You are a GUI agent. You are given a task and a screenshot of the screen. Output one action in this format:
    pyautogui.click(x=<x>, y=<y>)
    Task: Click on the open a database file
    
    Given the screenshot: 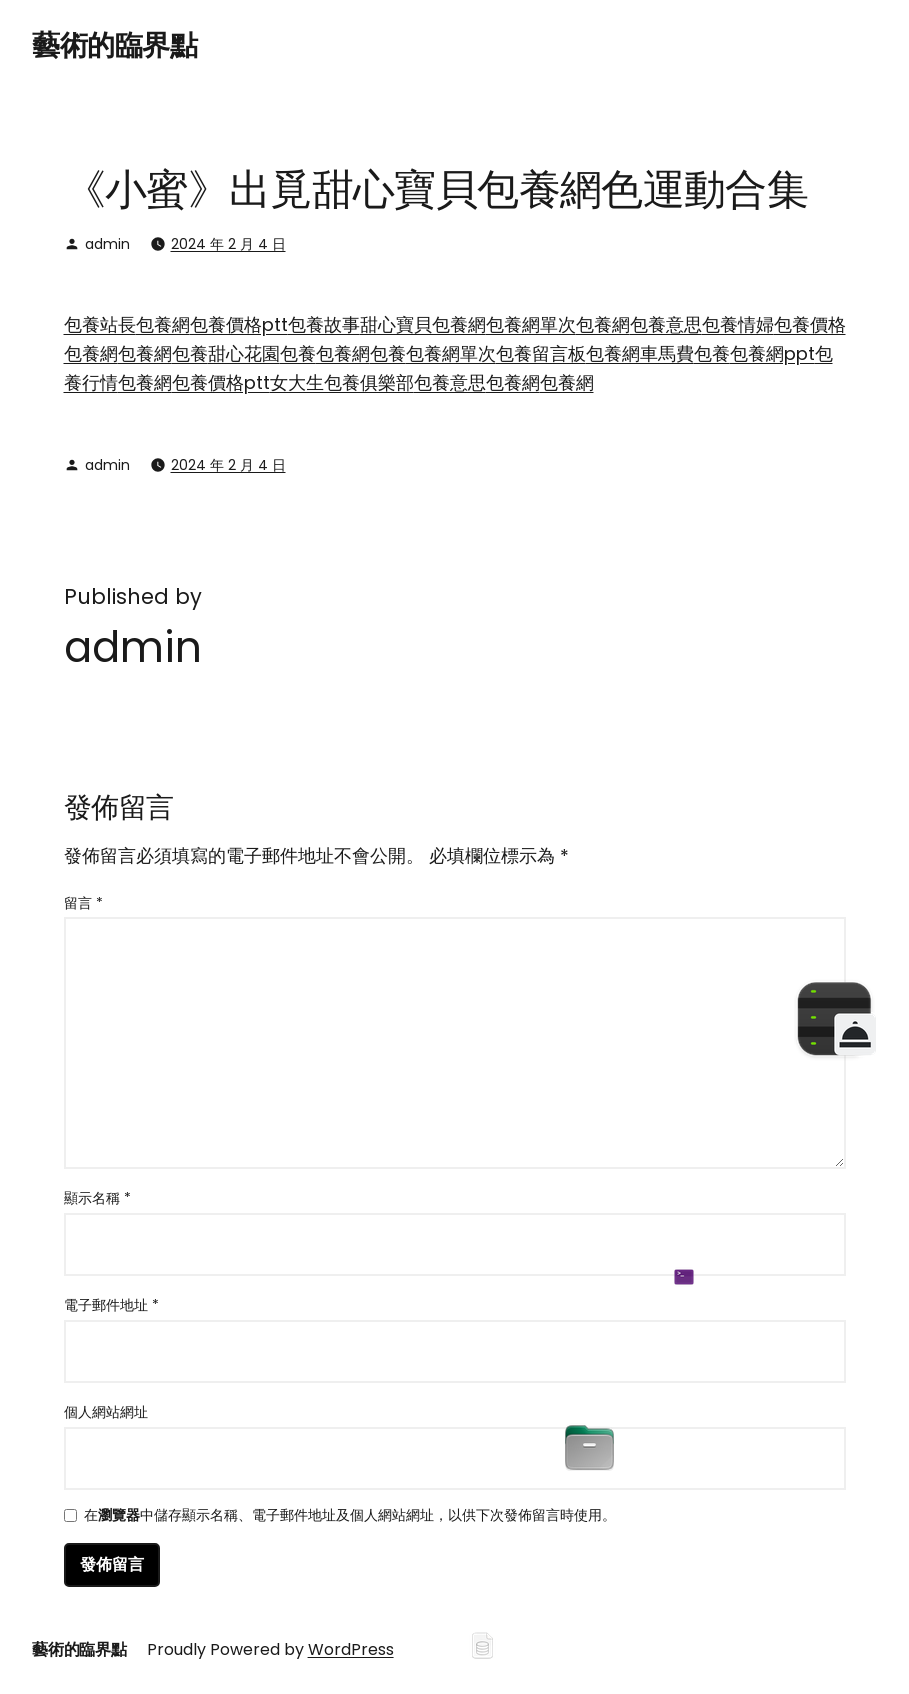 What is the action you would take?
    pyautogui.click(x=482, y=1645)
    